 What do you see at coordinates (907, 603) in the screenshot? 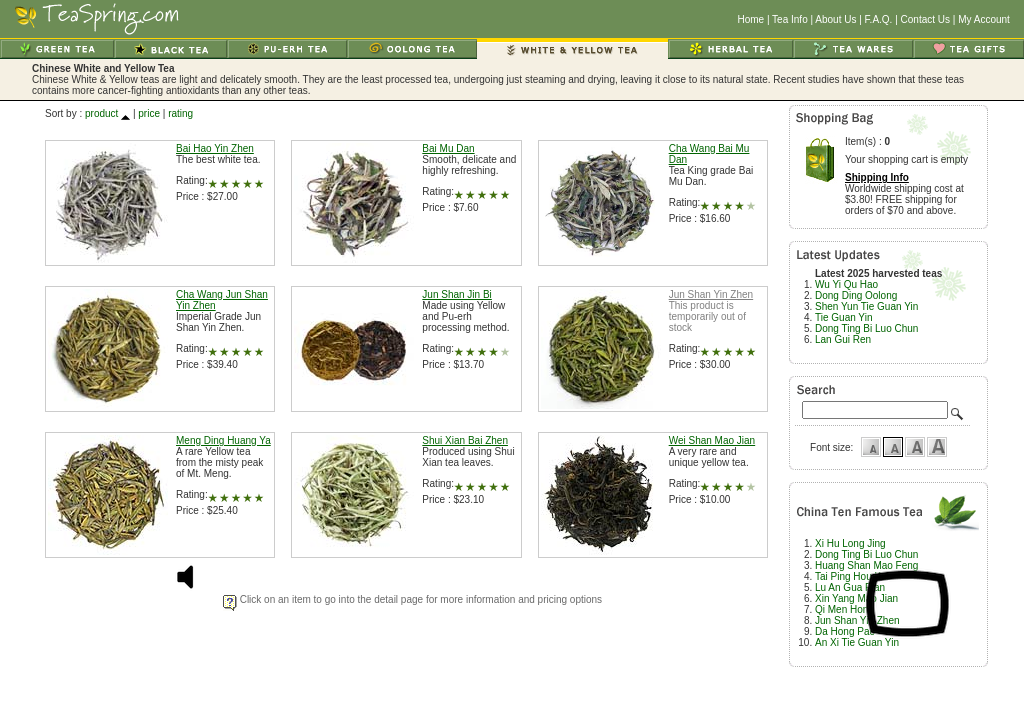
I see `switch to wide-angle or panorama camera mode` at bounding box center [907, 603].